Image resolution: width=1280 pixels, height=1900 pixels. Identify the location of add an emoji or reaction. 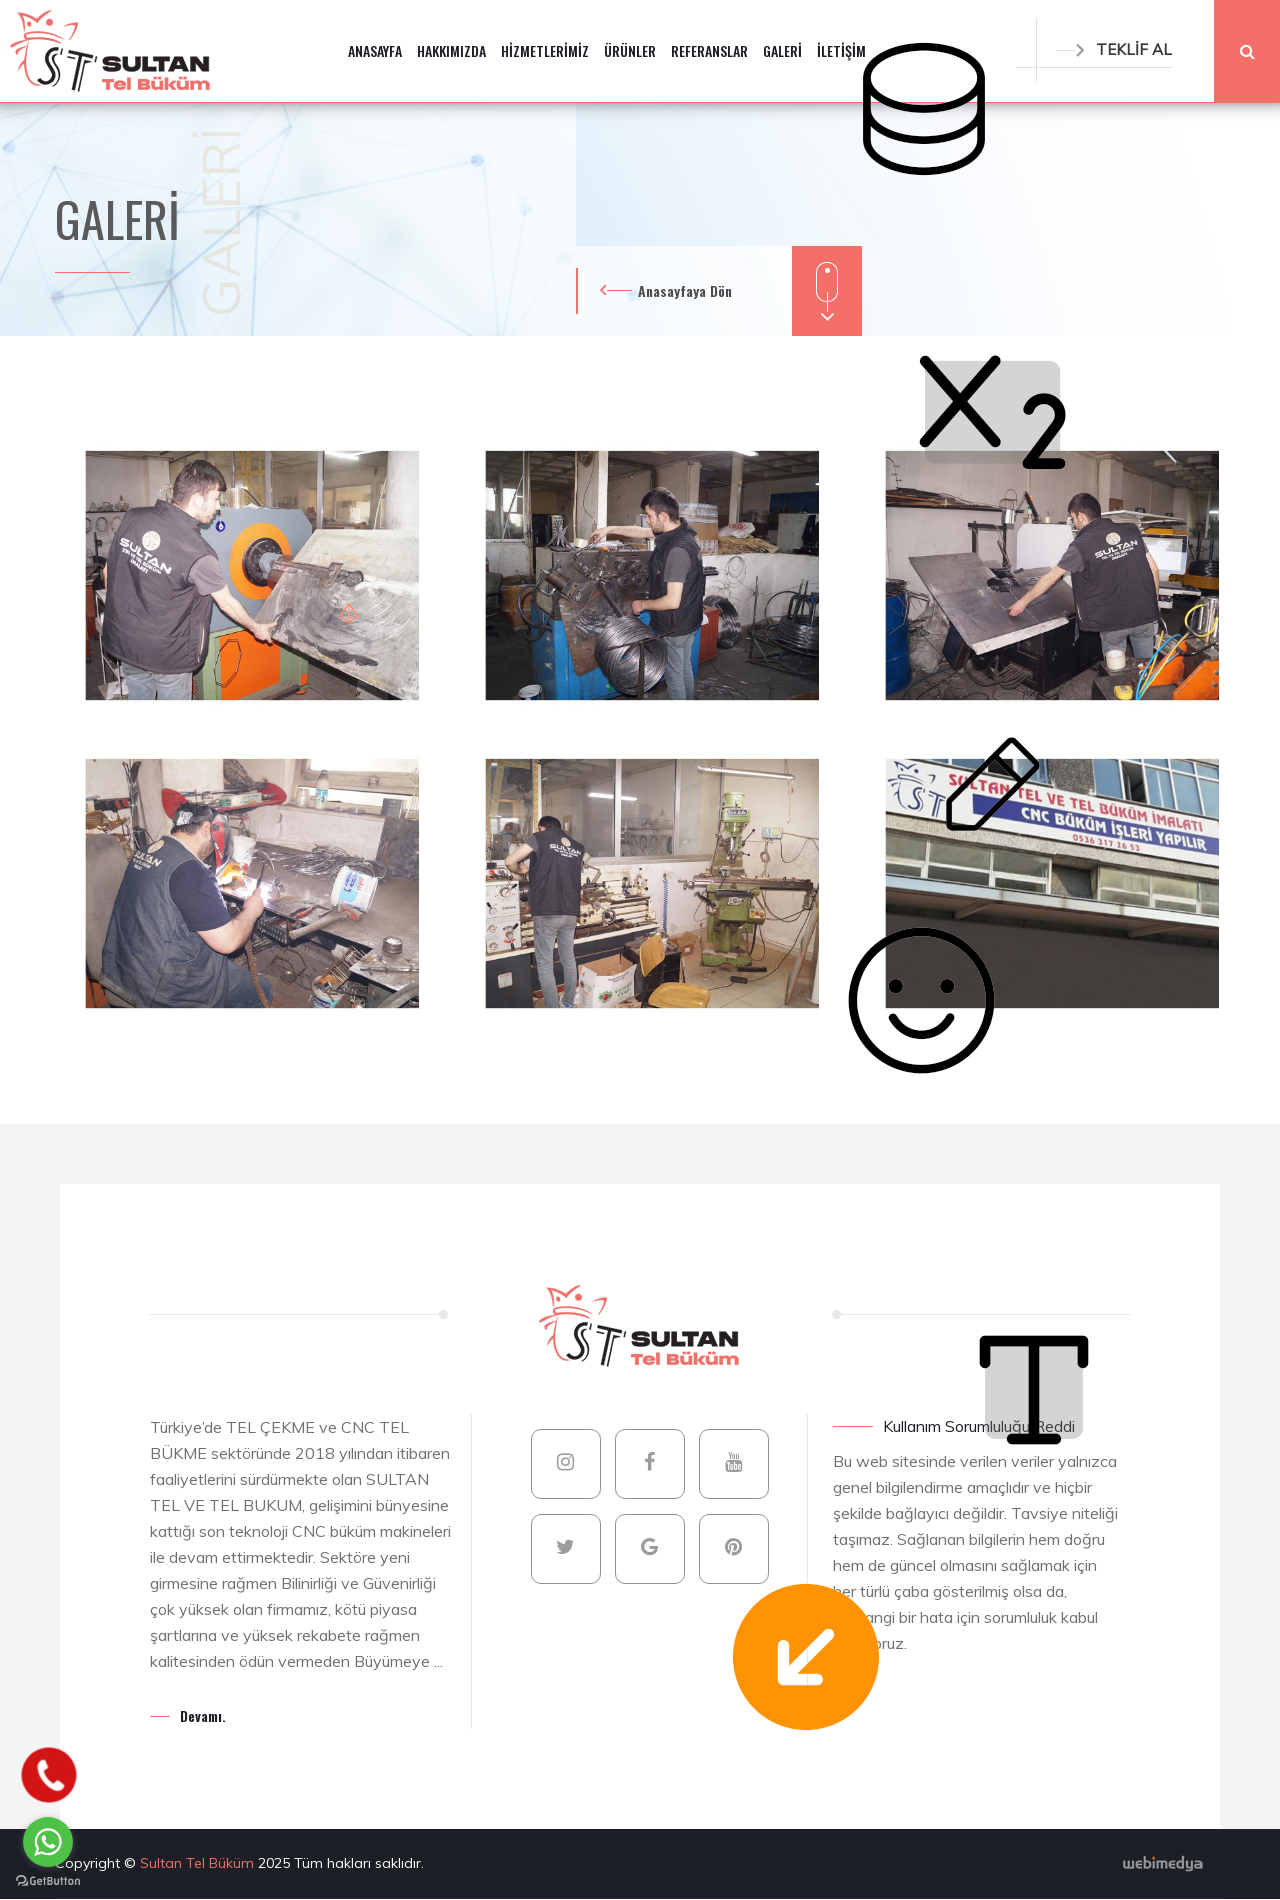
(921, 1000).